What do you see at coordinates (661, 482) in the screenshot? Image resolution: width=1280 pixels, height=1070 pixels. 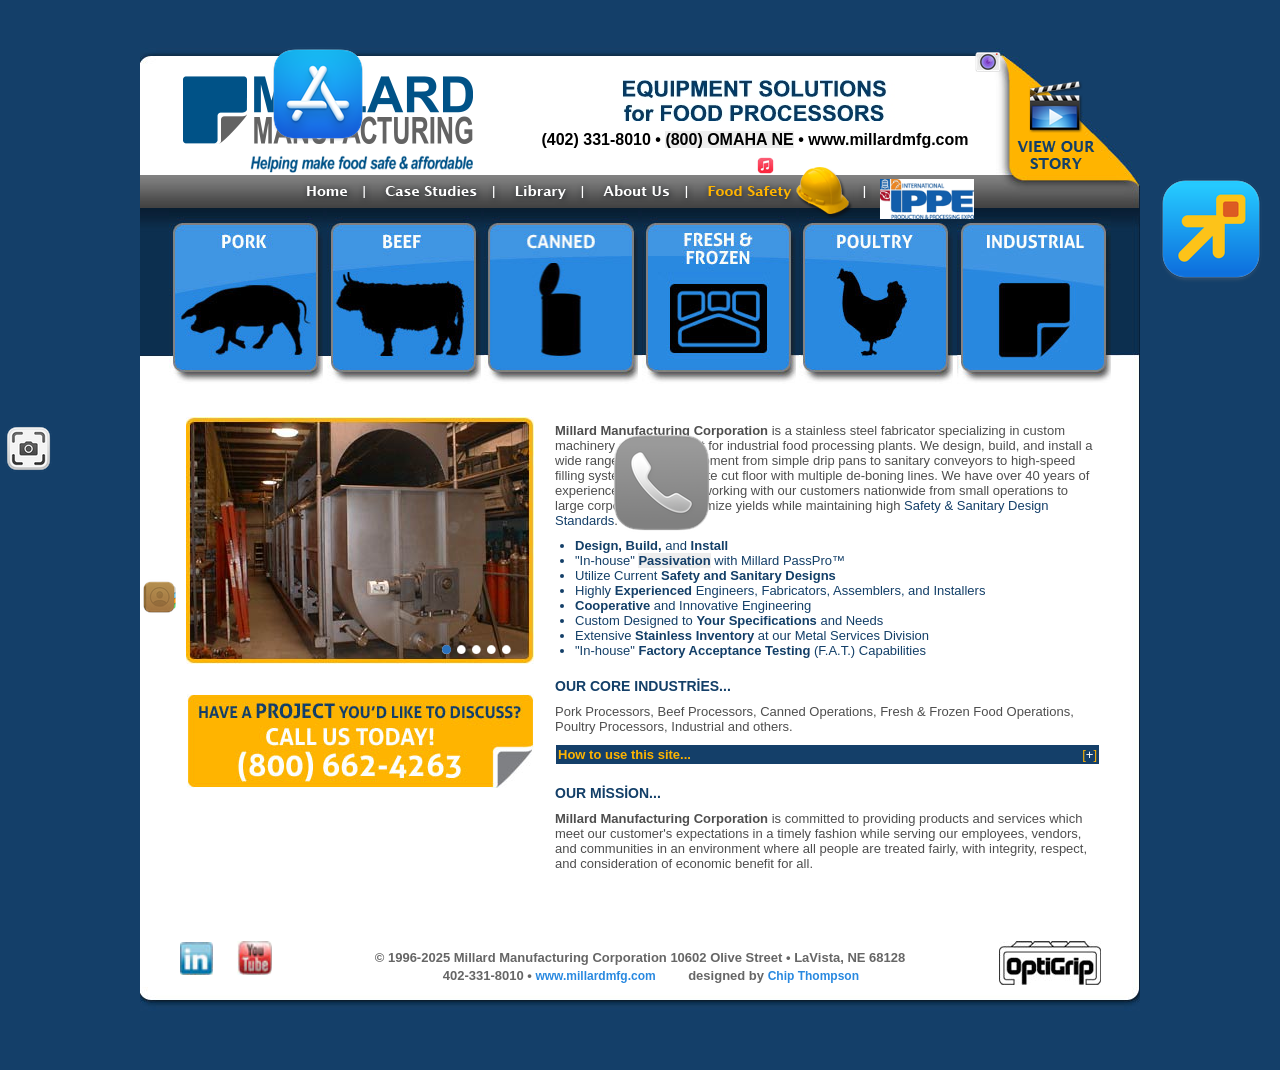 I see `open the phone app to make a call` at bounding box center [661, 482].